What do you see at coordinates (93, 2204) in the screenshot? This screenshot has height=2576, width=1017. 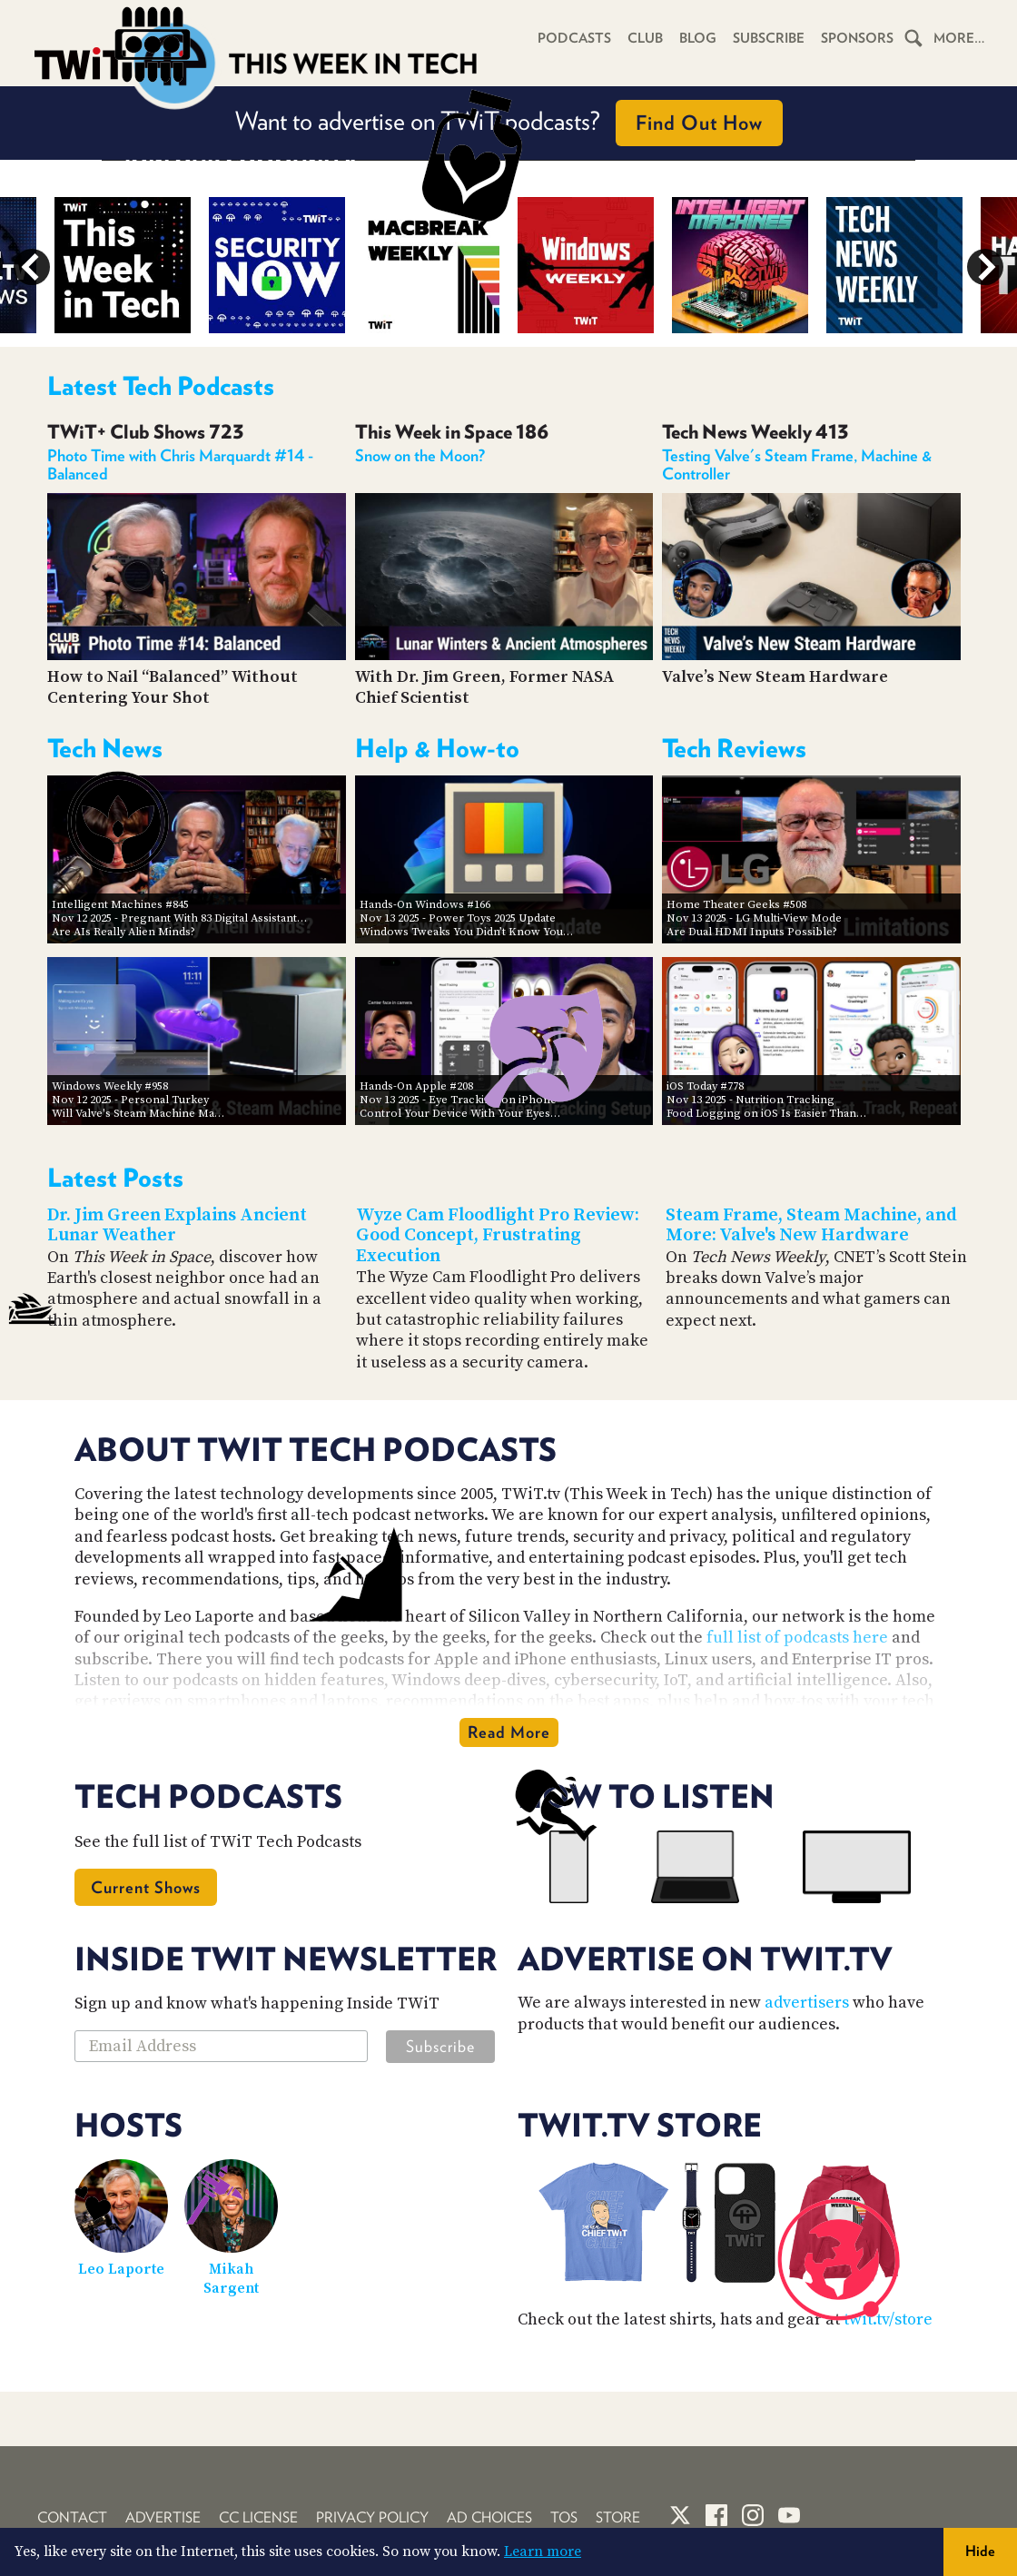 I see `indicates a charm or affection bonus in gameplay` at bounding box center [93, 2204].